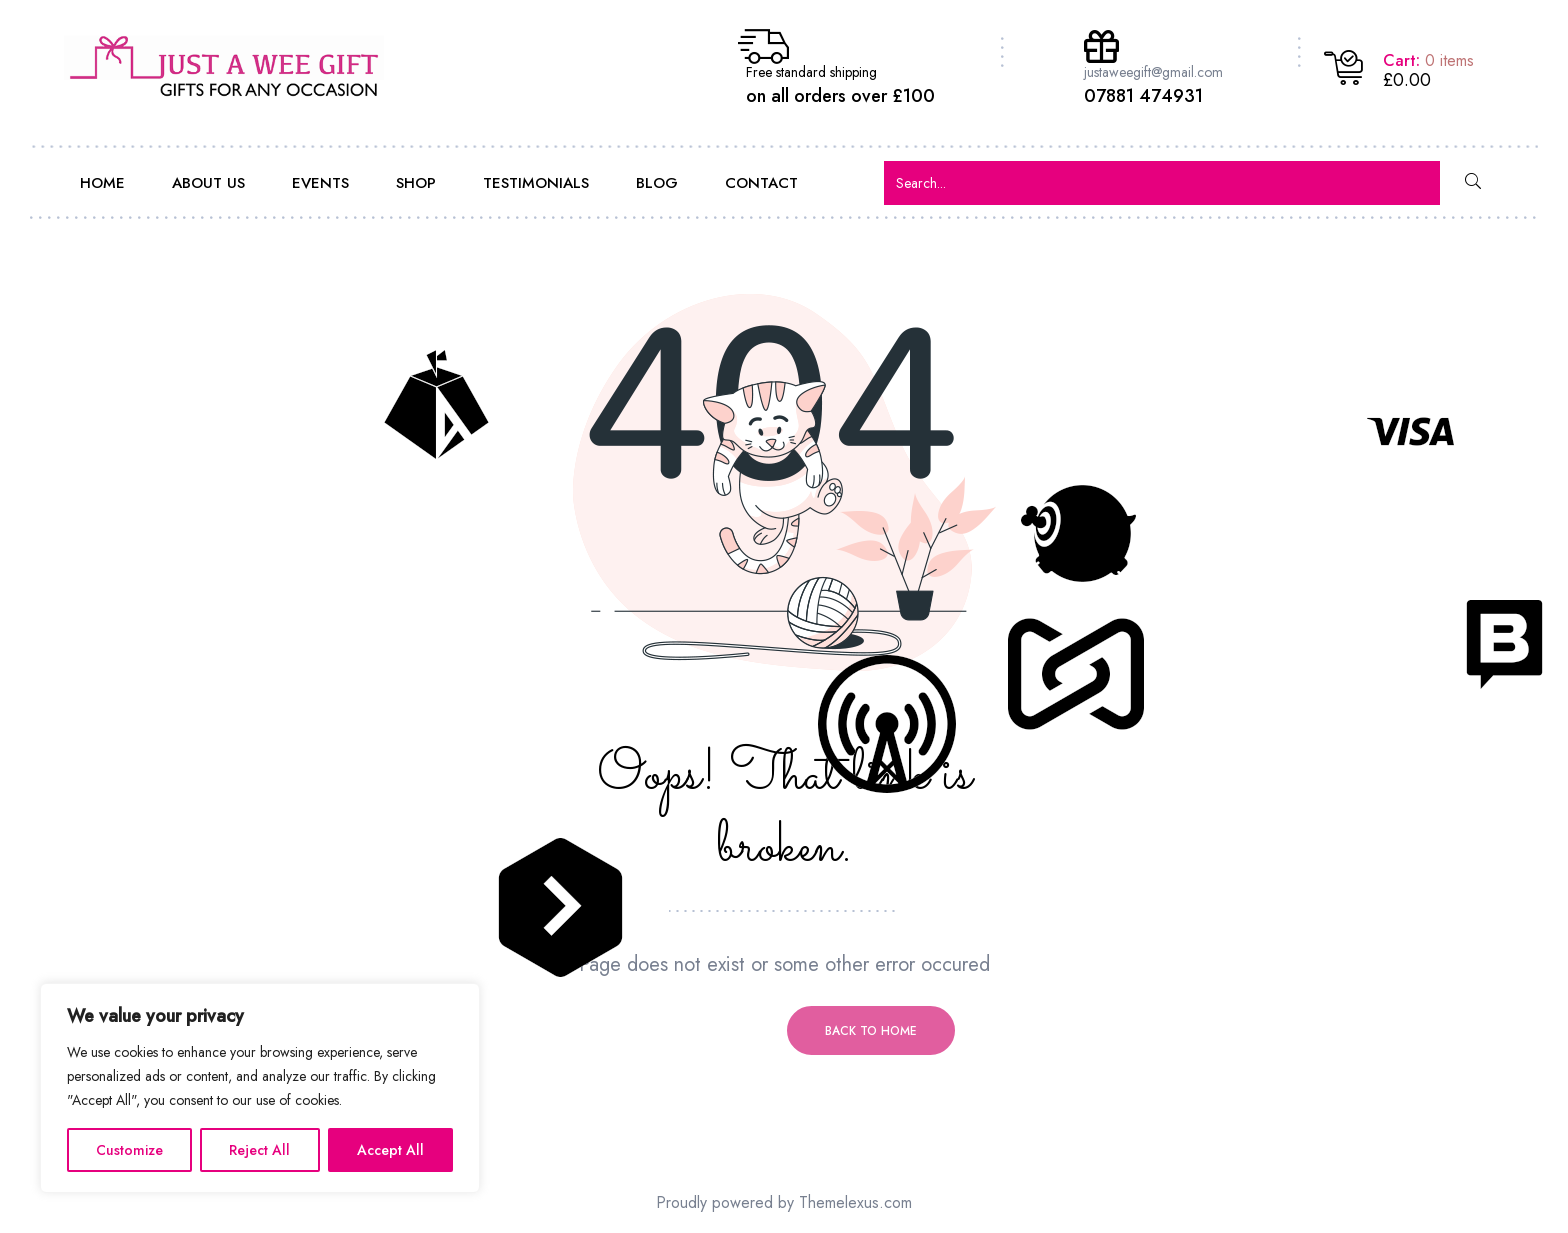  Describe the element at coordinates (1076, 674) in the screenshot. I see `perforce version control logo` at that location.